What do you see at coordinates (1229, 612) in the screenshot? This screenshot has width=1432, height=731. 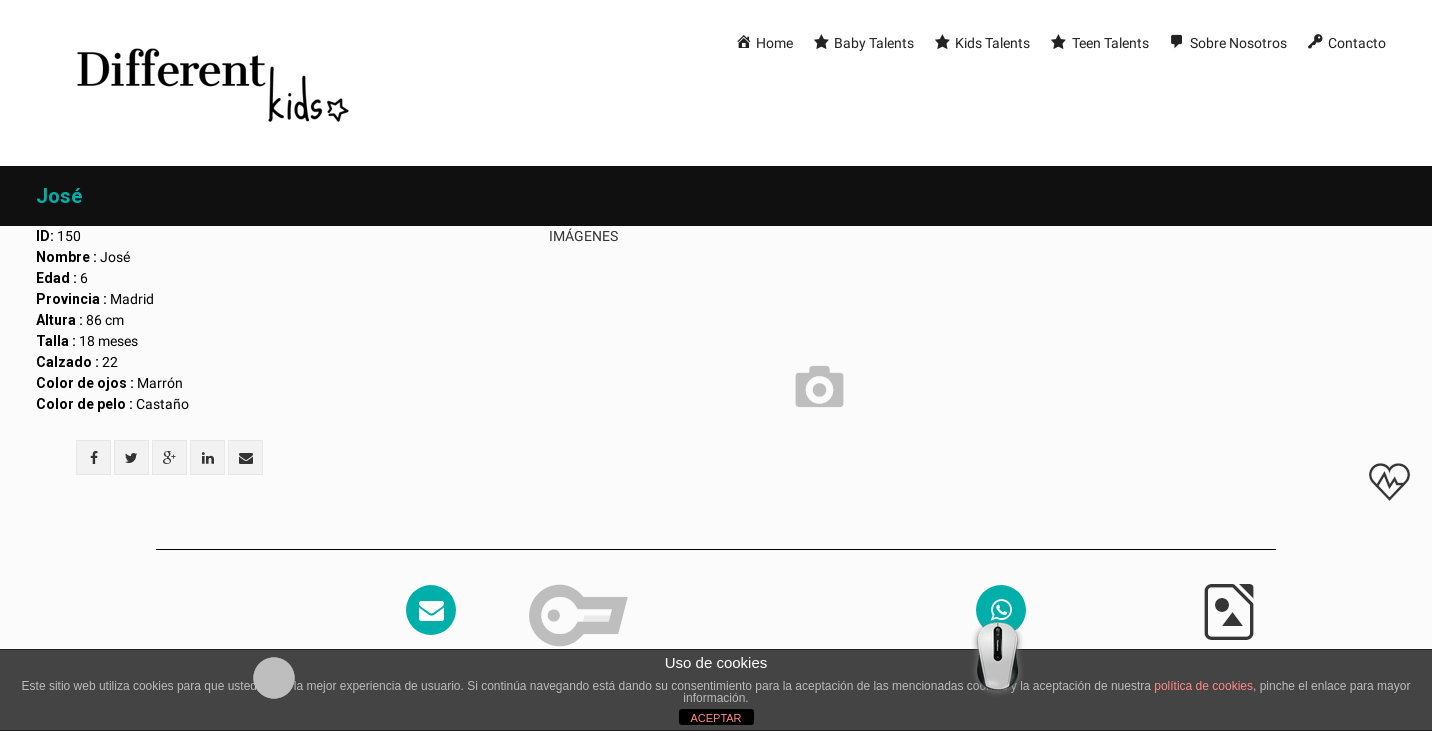 I see `open libreoffice draw application` at bounding box center [1229, 612].